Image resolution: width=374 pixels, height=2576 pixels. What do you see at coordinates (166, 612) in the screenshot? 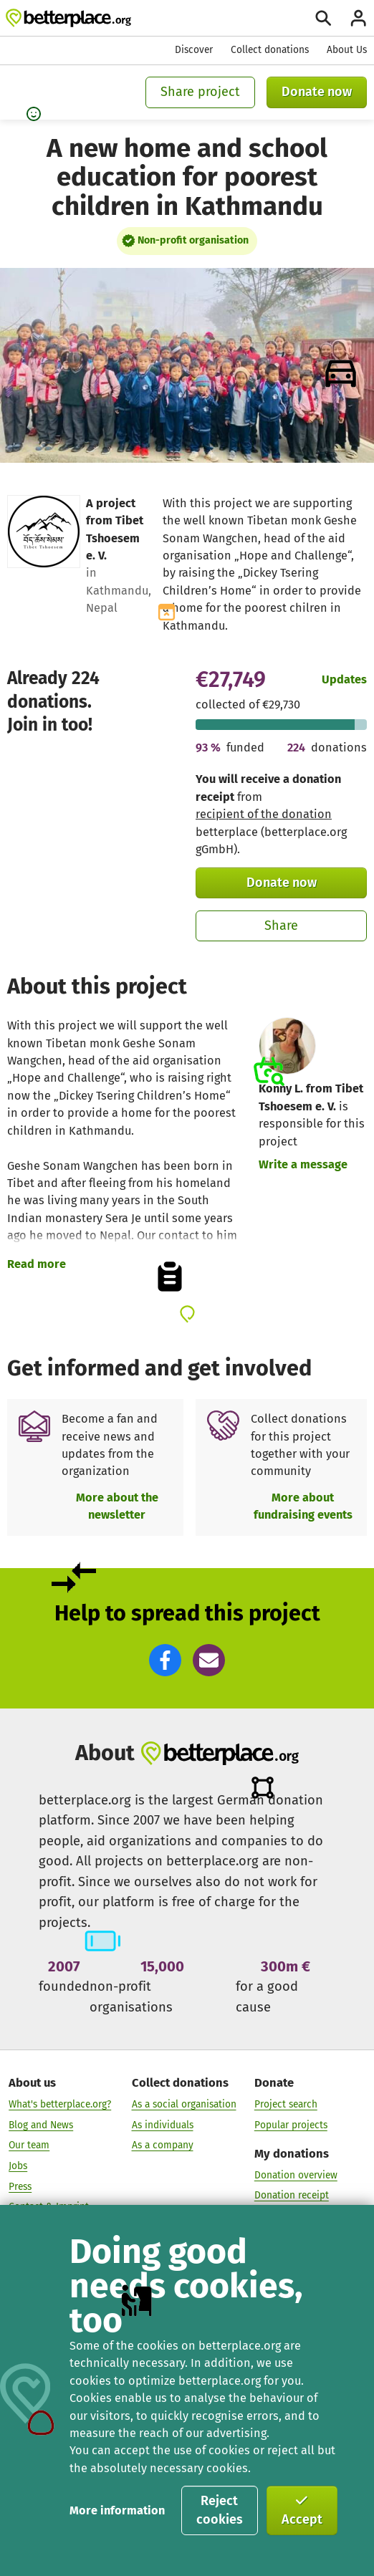
I see `collapse the navigation bar` at bounding box center [166, 612].